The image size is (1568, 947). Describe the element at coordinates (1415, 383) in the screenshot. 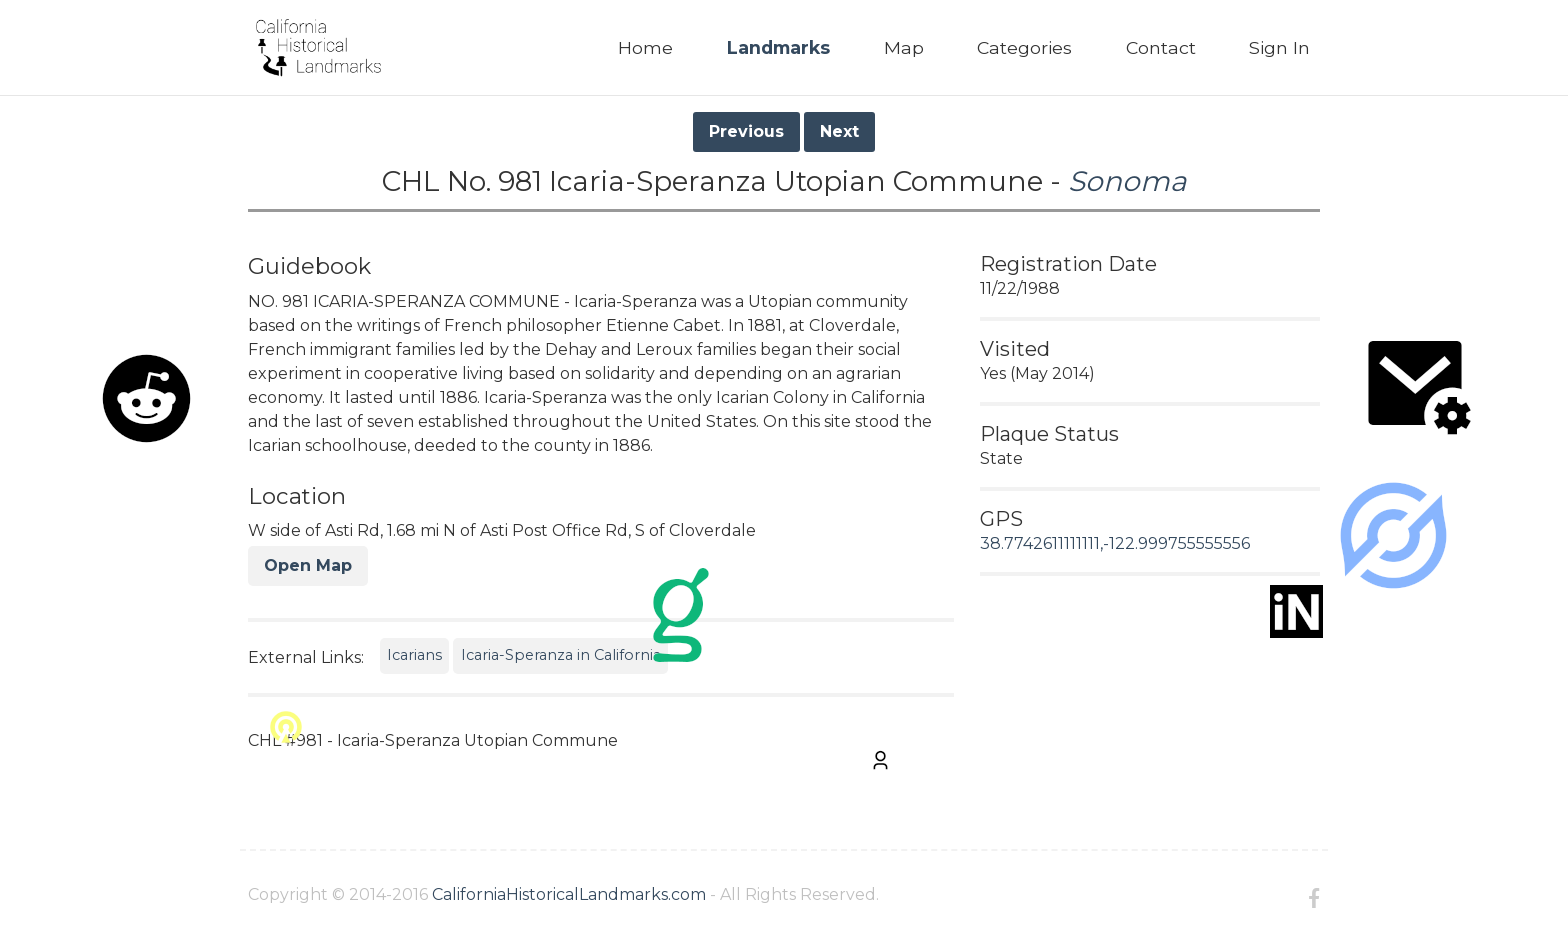

I see `access email settings` at that location.